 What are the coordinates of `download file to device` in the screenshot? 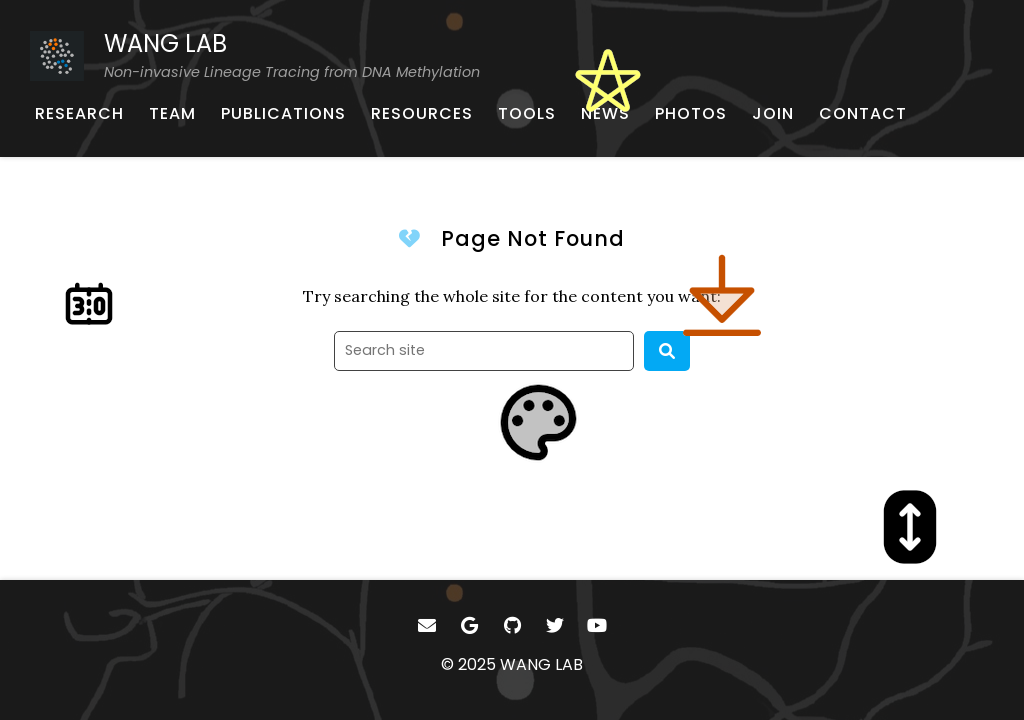 It's located at (722, 297).